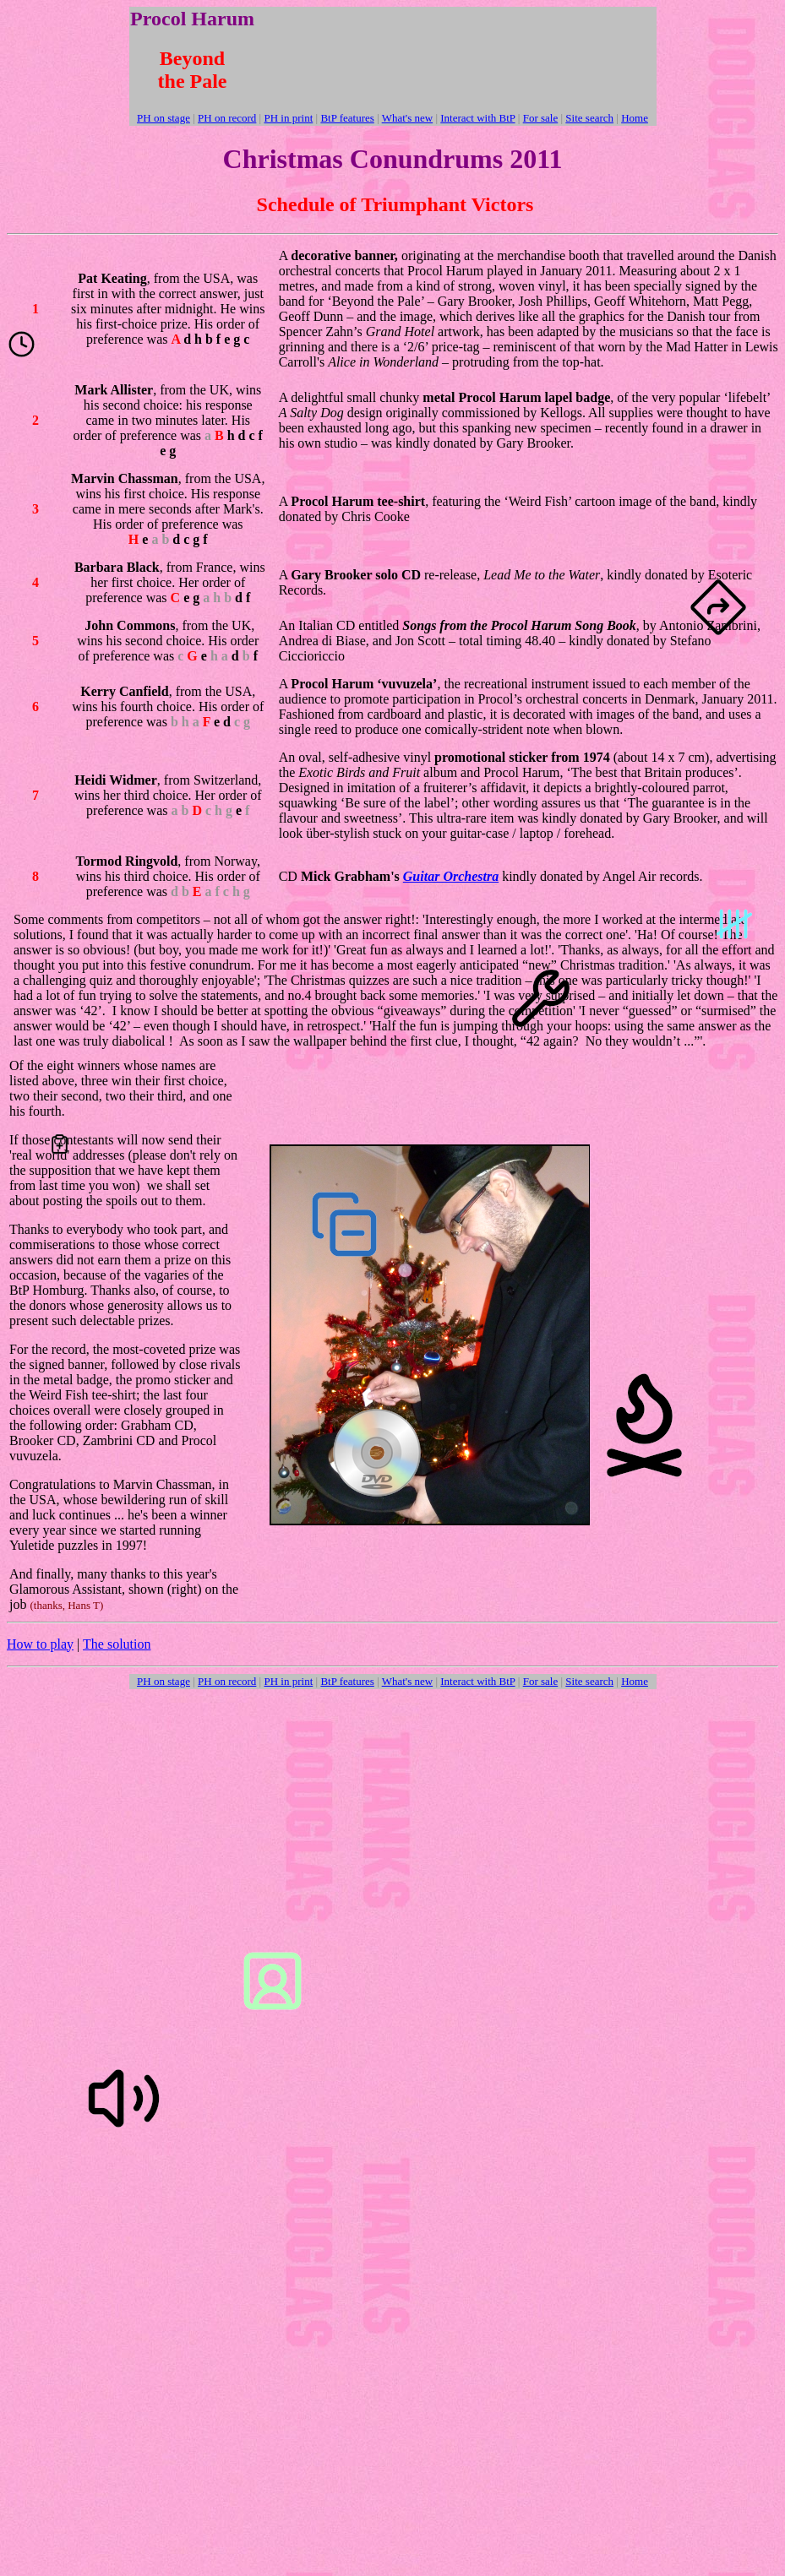  What do you see at coordinates (21, 344) in the screenshot?
I see `view time or clock settings` at bounding box center [21, 344].